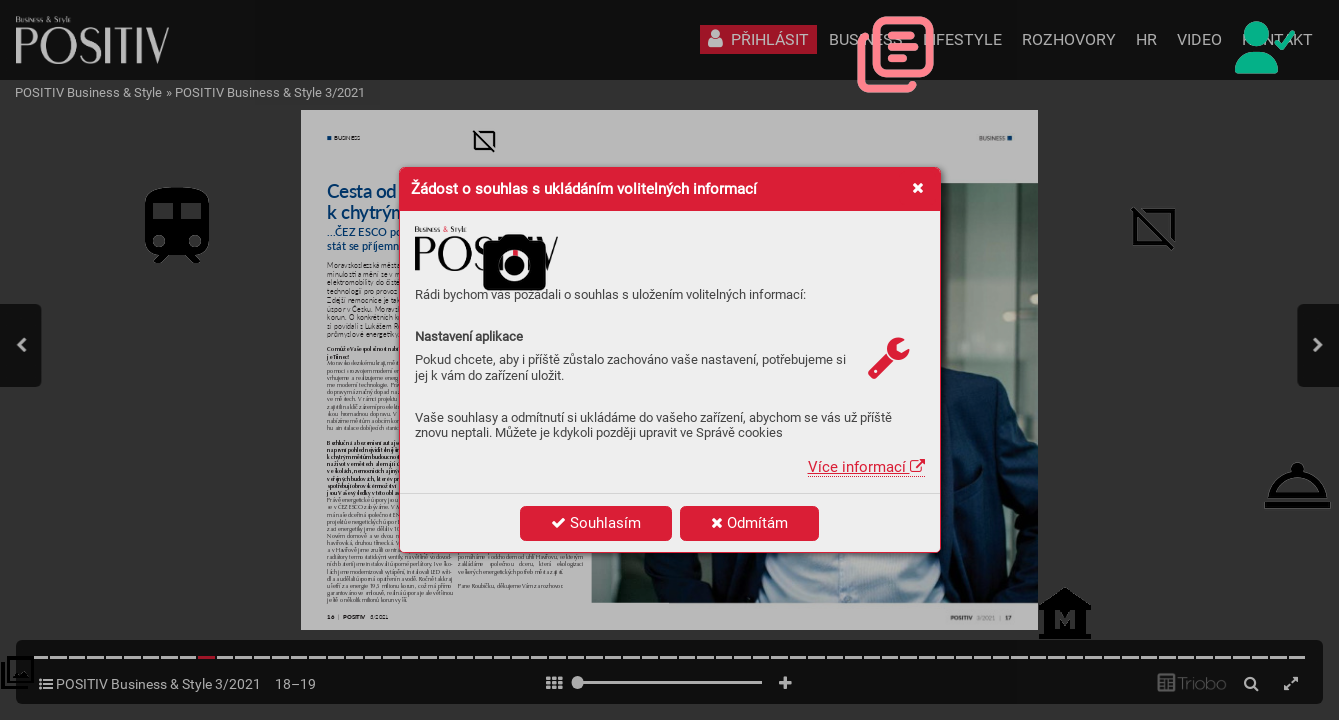 The height and width of the screenshot is (720, 1339). What do you see at coordinates (514, 265) in the screenshot?
I see `open camera to take a photo` at bounding box center [514, 265].